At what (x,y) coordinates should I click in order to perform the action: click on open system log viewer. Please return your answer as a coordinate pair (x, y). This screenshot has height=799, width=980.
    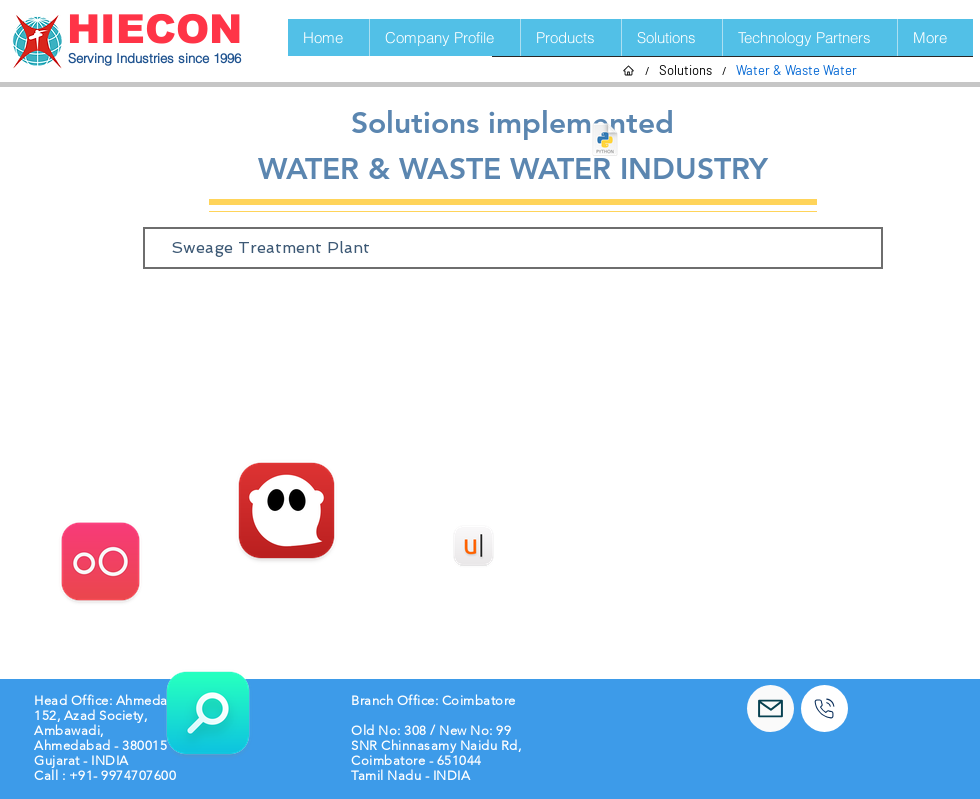
    Looking at the image, I should click on (208, 713).